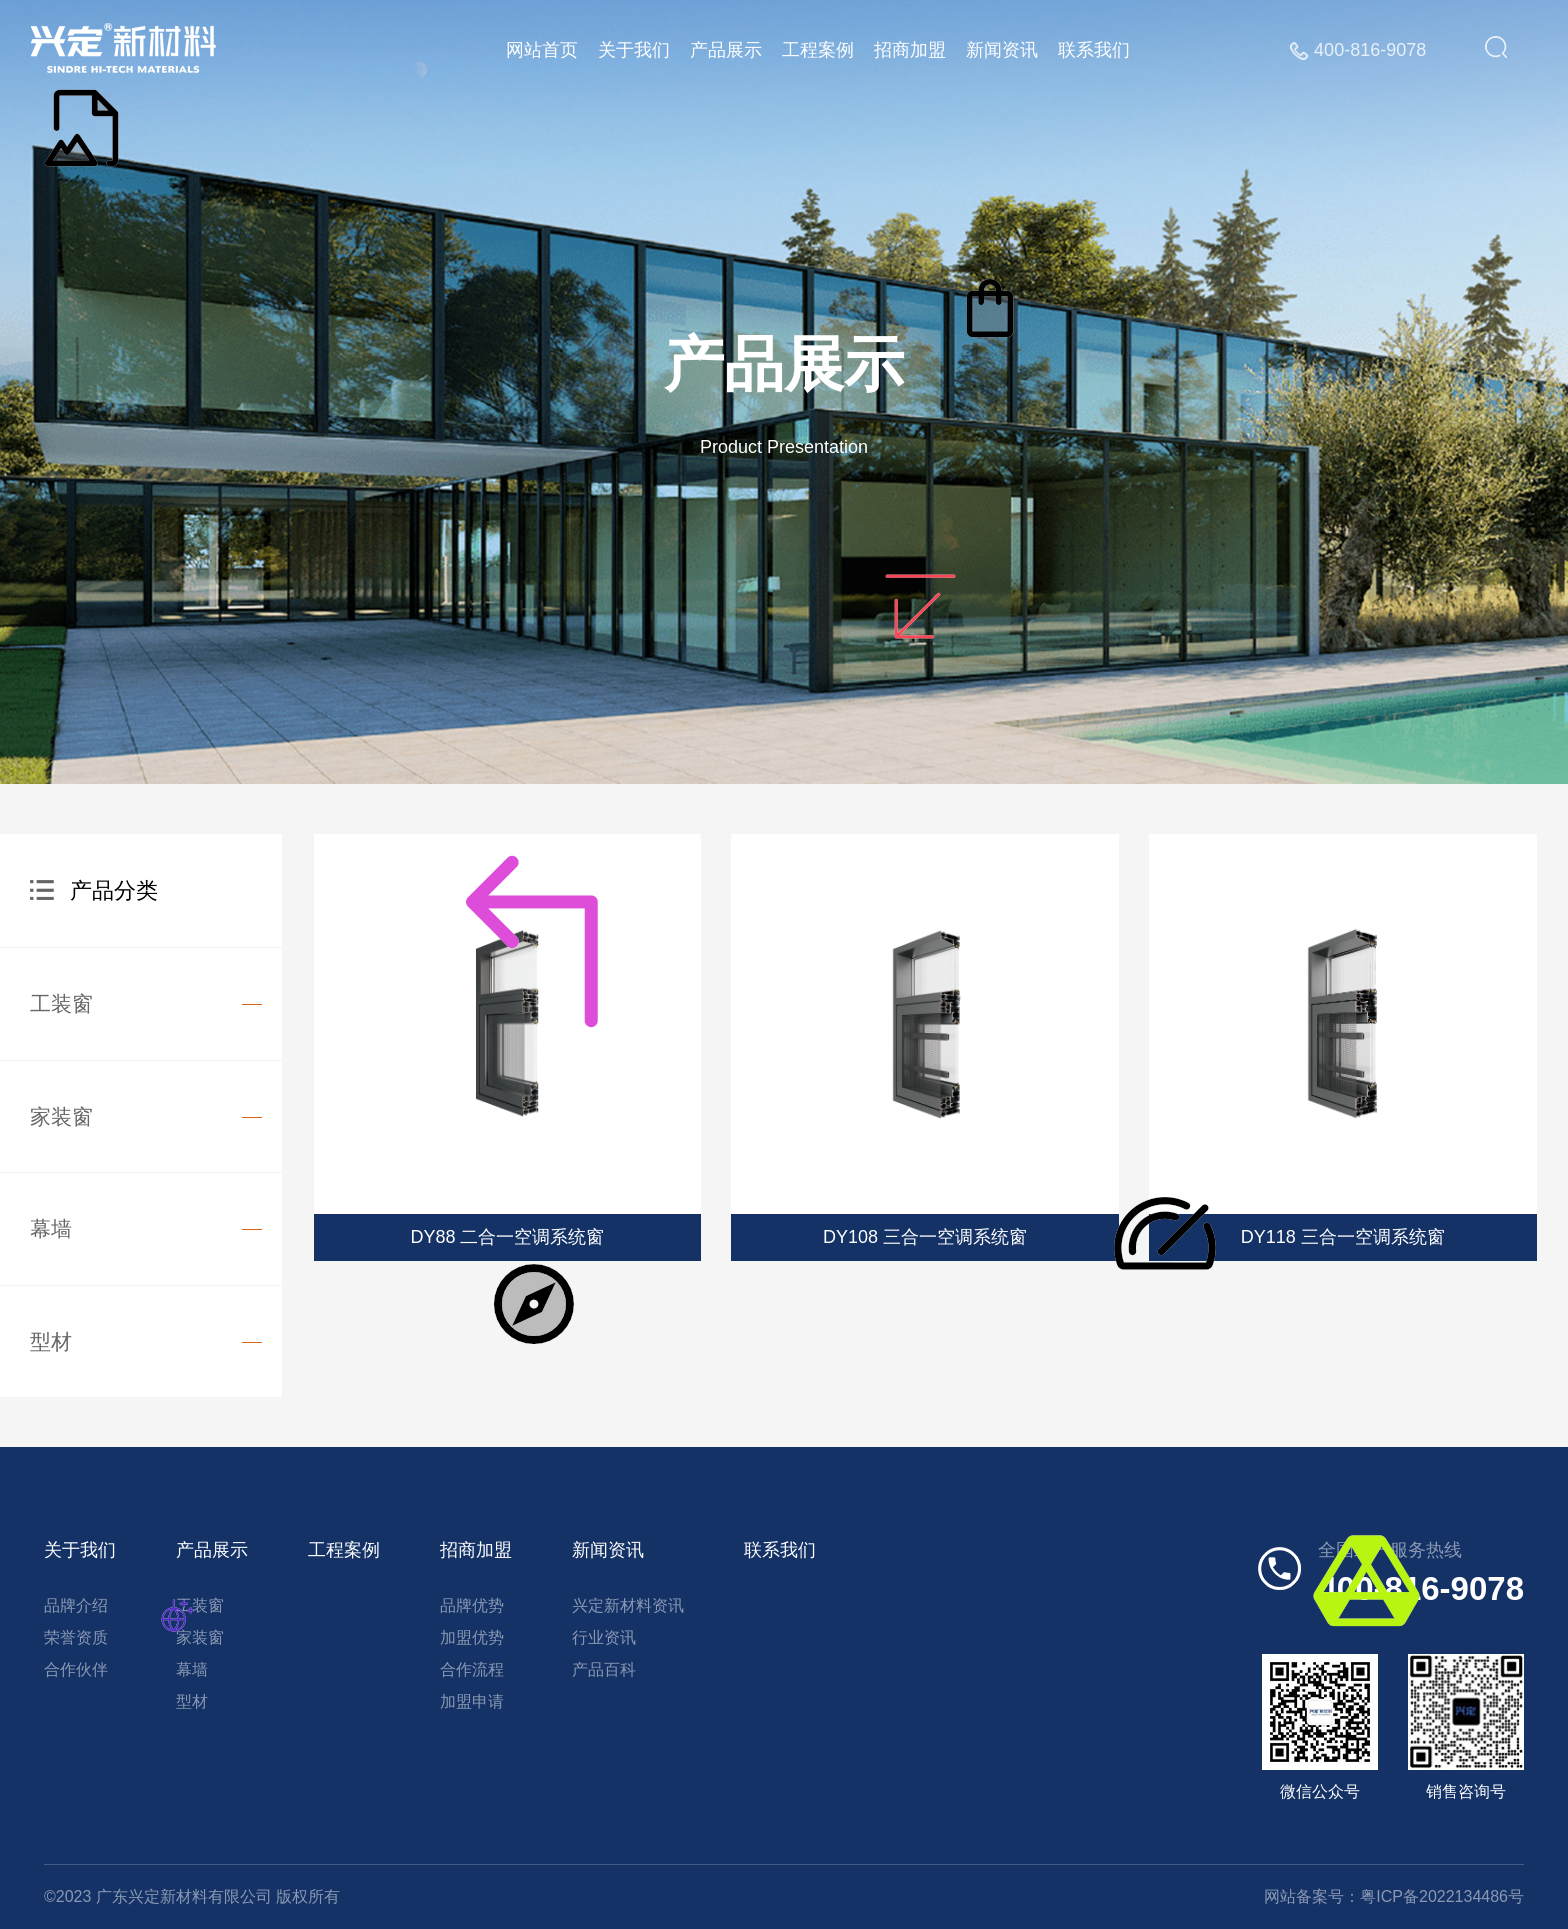 The image size is (1568, 1929). What do you see at coordinates (176, 1616) in the screenshot?
I see `access party or event mode` at bounding box center [176, 1616].